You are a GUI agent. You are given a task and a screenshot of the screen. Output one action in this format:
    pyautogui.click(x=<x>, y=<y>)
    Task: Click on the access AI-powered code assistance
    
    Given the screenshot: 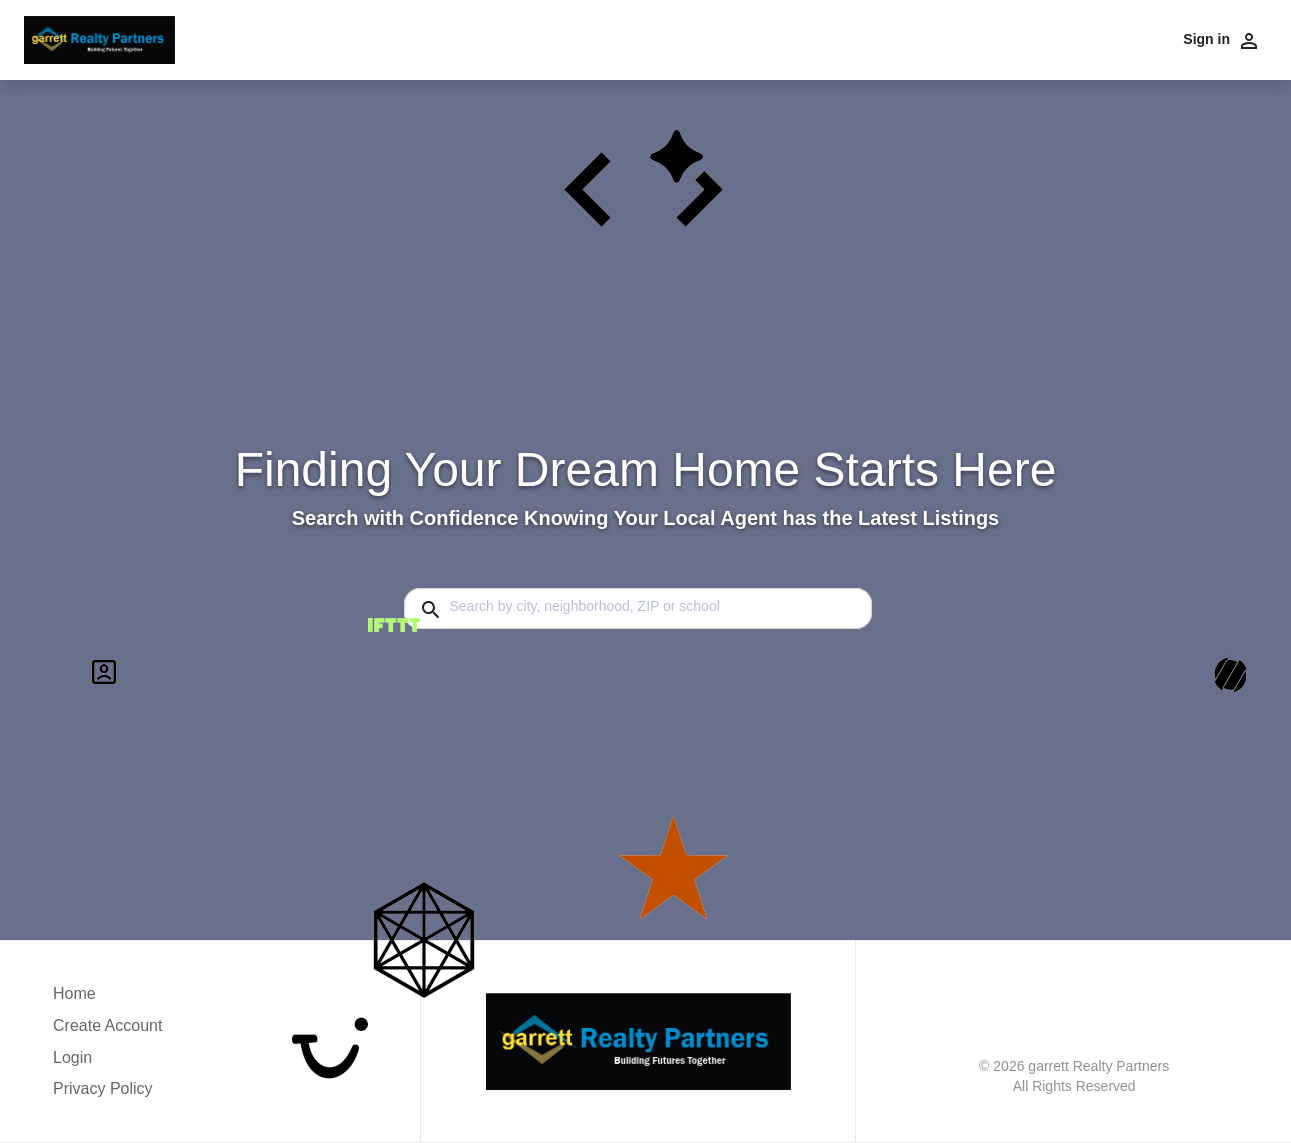 What is the action you would take?
    pyautogui.click(x=643, y=189)
    